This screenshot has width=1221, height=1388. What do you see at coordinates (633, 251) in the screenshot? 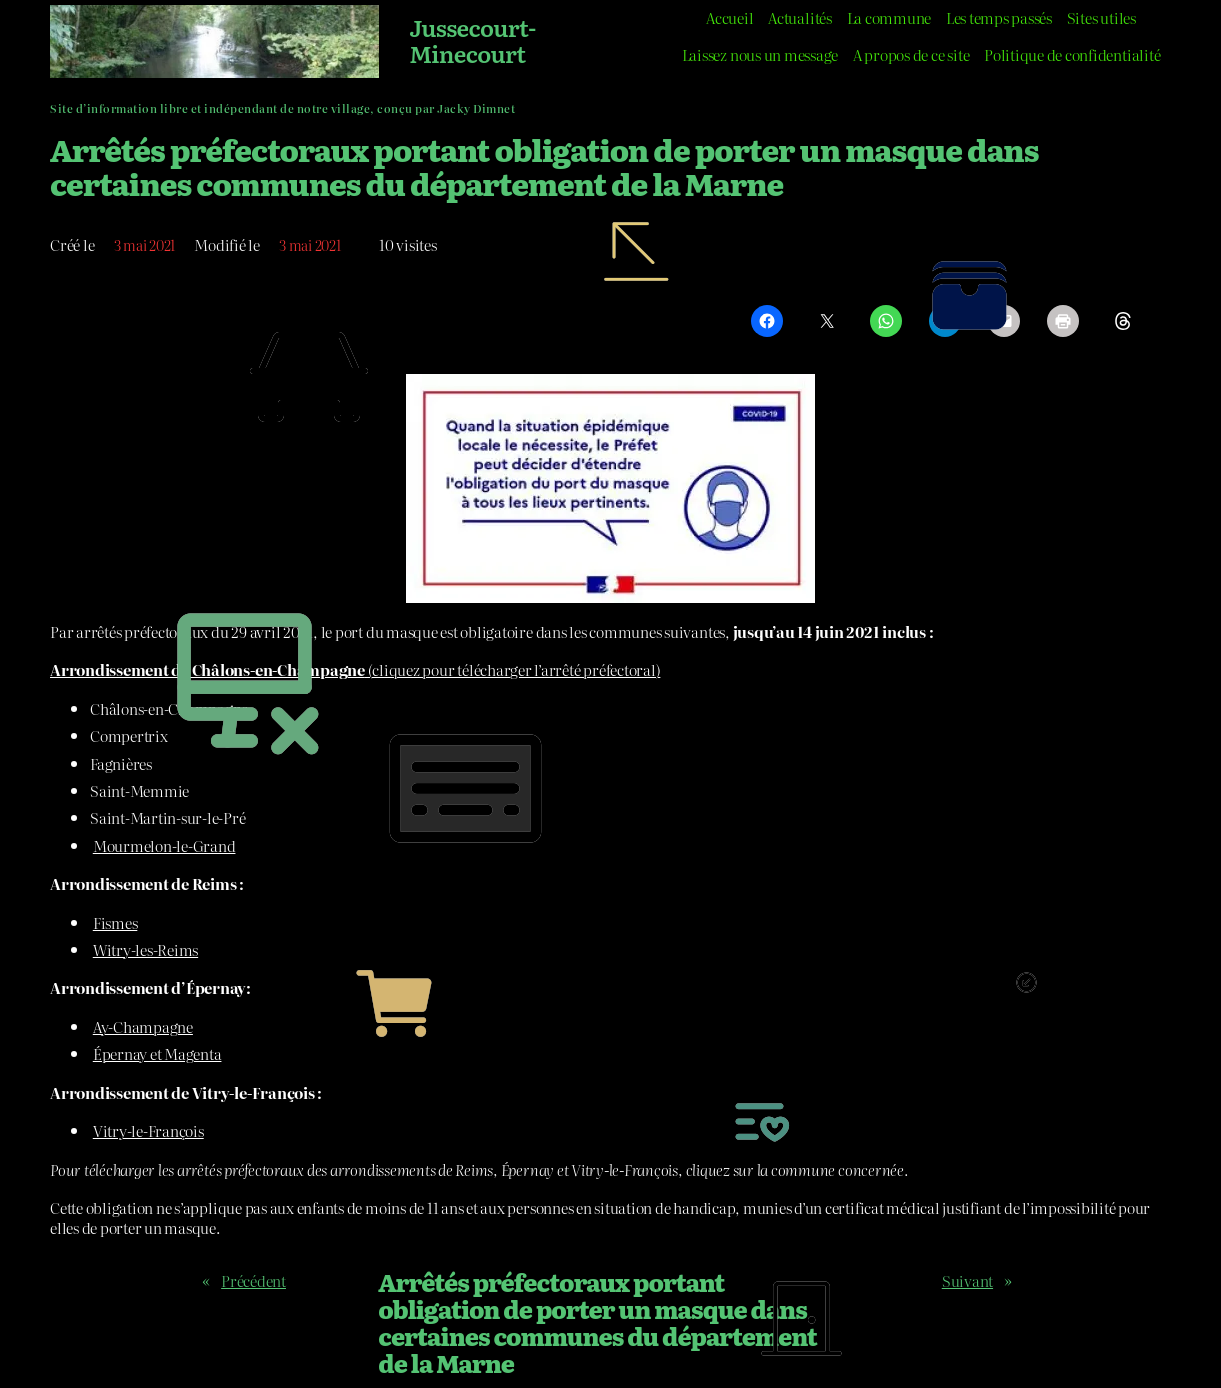
I see `navigate to the top-left or home position` at bounding box center [633, 251].